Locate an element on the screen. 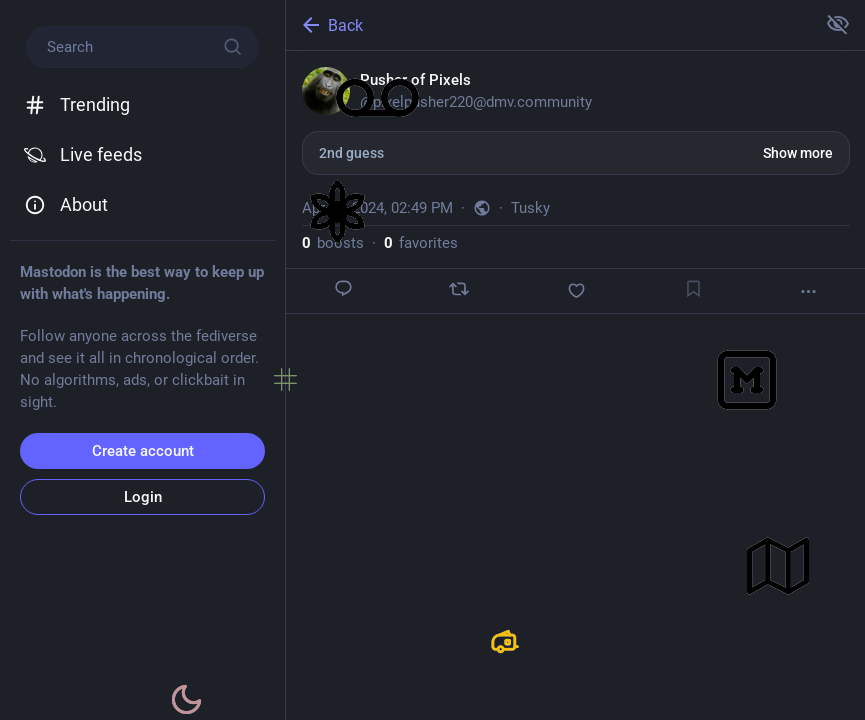 The image size is (865, 720). apply a vintage or retro photo filter is located at coordinates (337, 211).